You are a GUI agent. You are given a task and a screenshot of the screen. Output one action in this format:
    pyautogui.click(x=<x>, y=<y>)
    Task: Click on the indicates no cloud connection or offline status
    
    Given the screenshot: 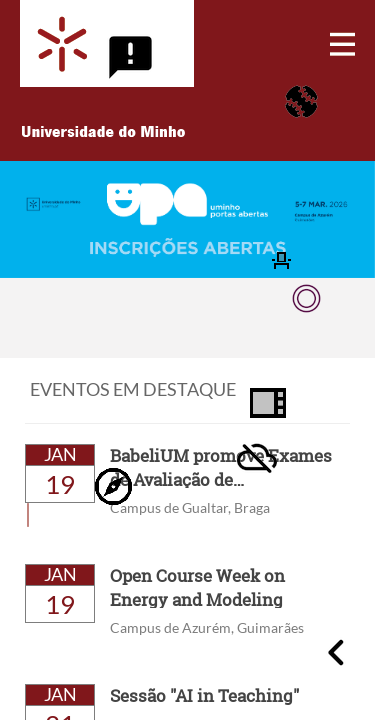 What is the action you would take?
    pyautogui.click(x=257, y=457)
    